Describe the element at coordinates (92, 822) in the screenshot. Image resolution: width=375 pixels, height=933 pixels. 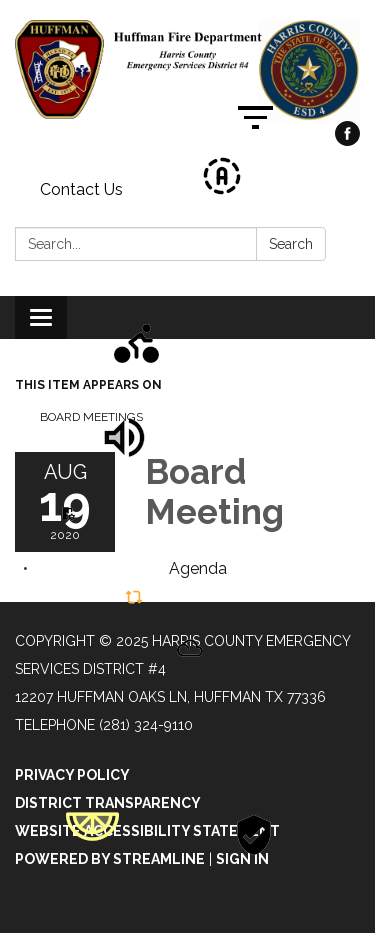
I see `indicates citrus or fruit-related content` at that location.